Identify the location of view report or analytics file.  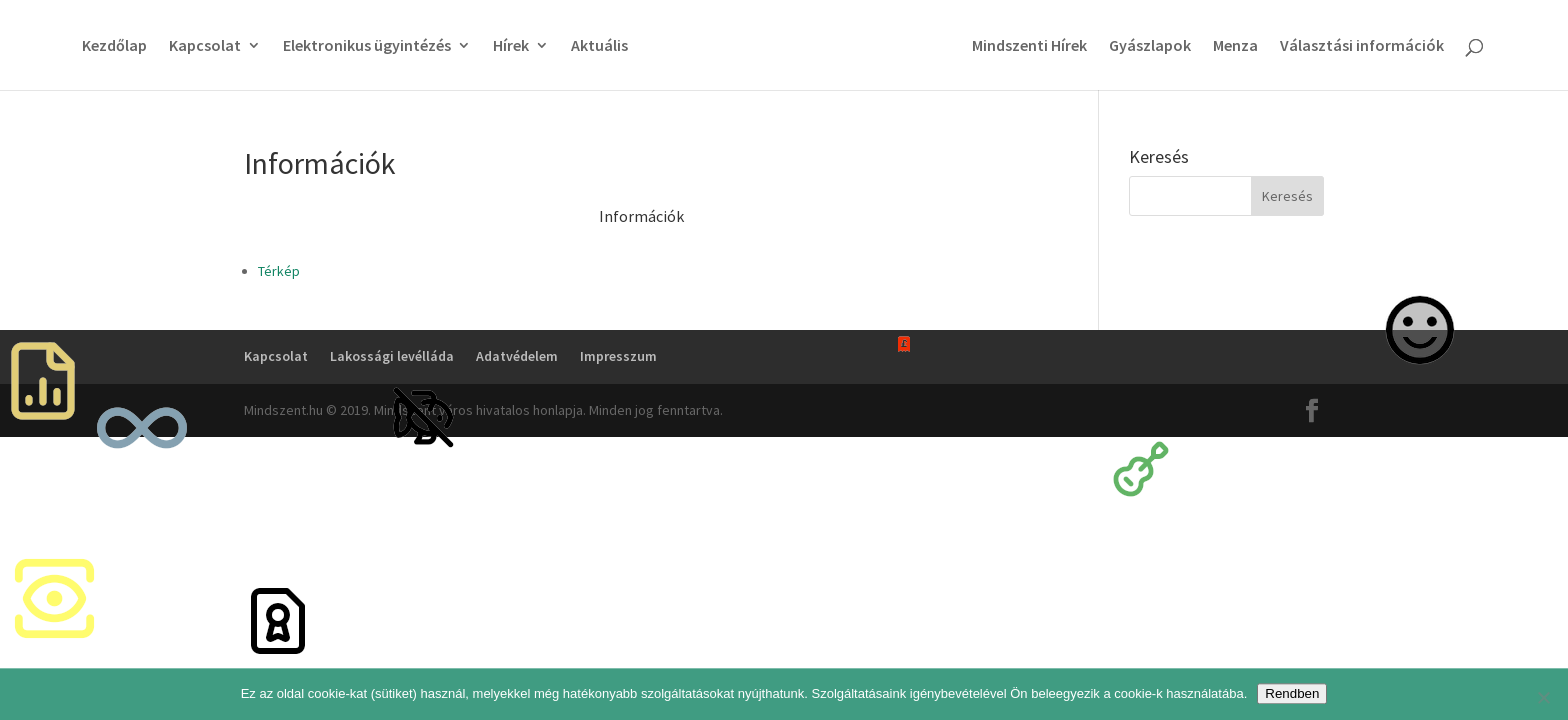
(43, 381).